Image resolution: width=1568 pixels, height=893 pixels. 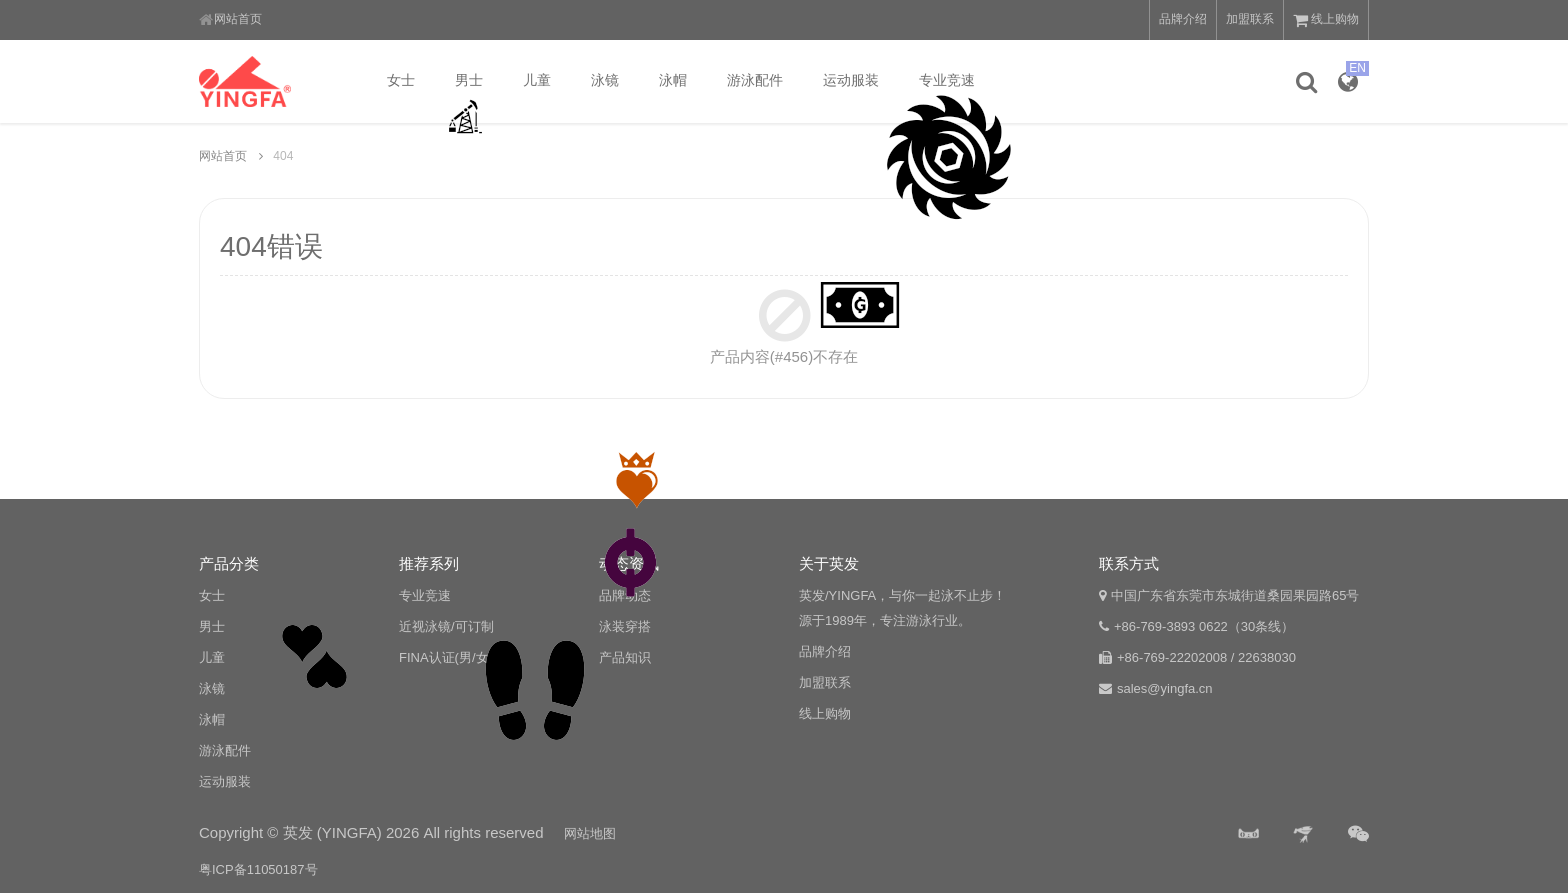 I want to click on mark as favorite or premium content, so click(x=637, y=480).